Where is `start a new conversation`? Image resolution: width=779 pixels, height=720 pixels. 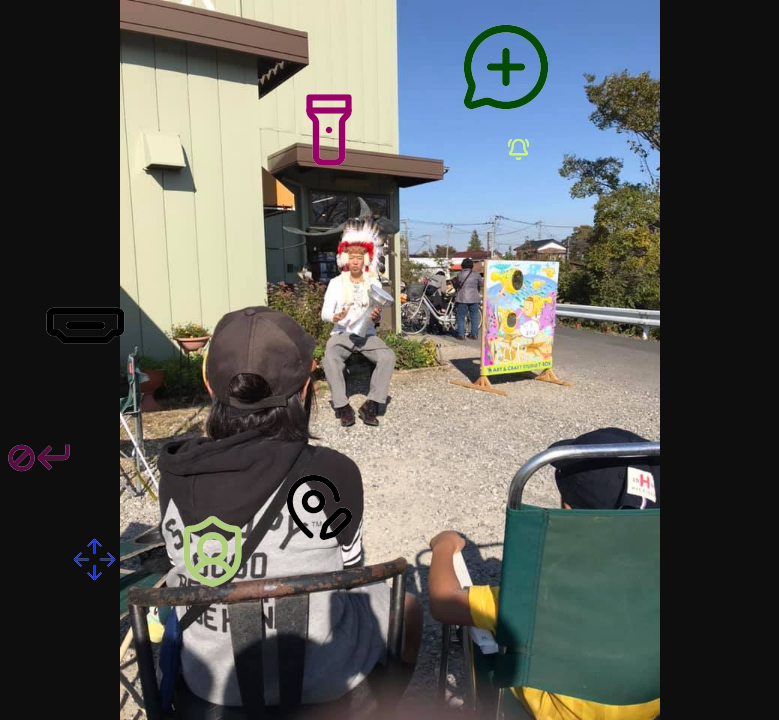 start a new conversation is located at coordinates (506, 67).